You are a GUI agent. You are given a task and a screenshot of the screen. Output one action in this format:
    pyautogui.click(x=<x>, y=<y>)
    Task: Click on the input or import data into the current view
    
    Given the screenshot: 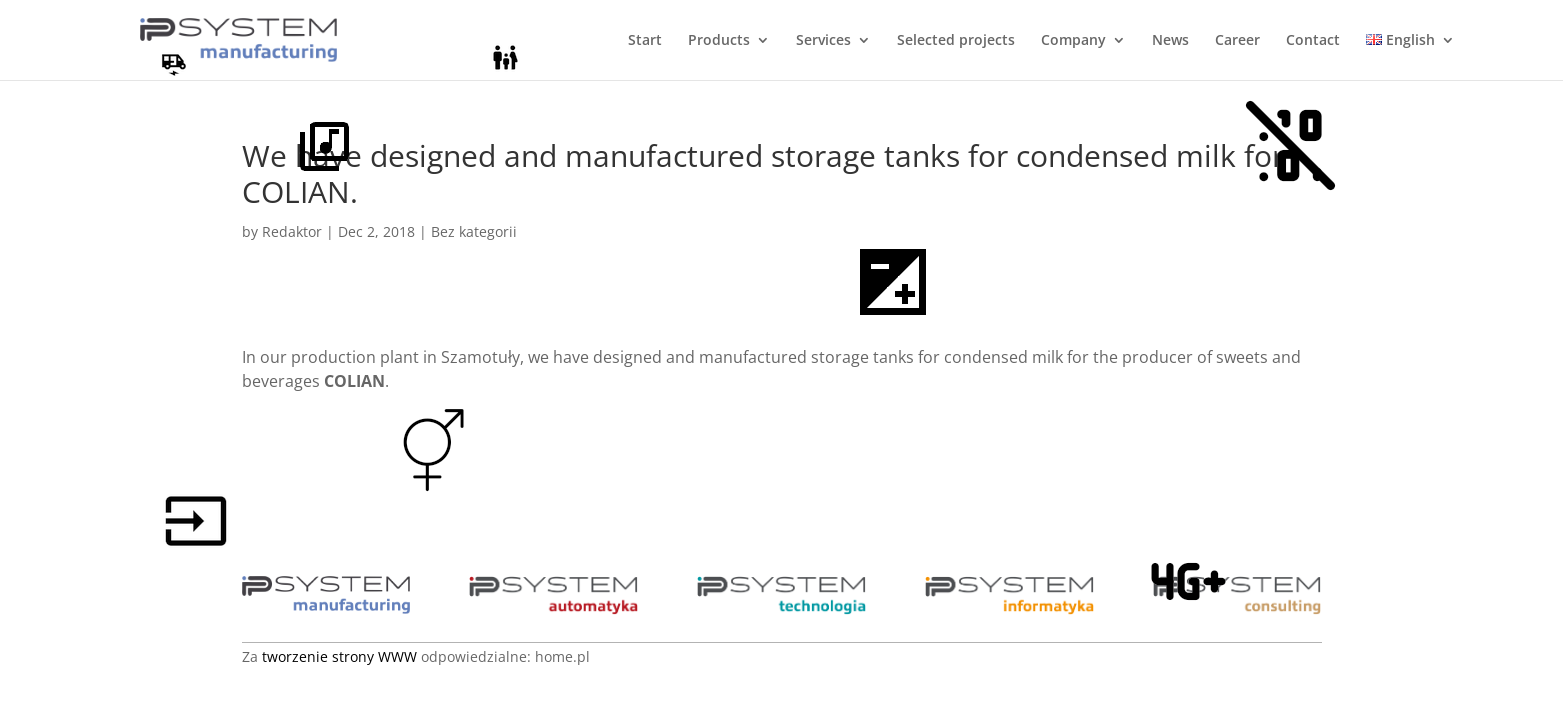 What is the action you would take?
    pyautogui.click(x=196, y=521)
    